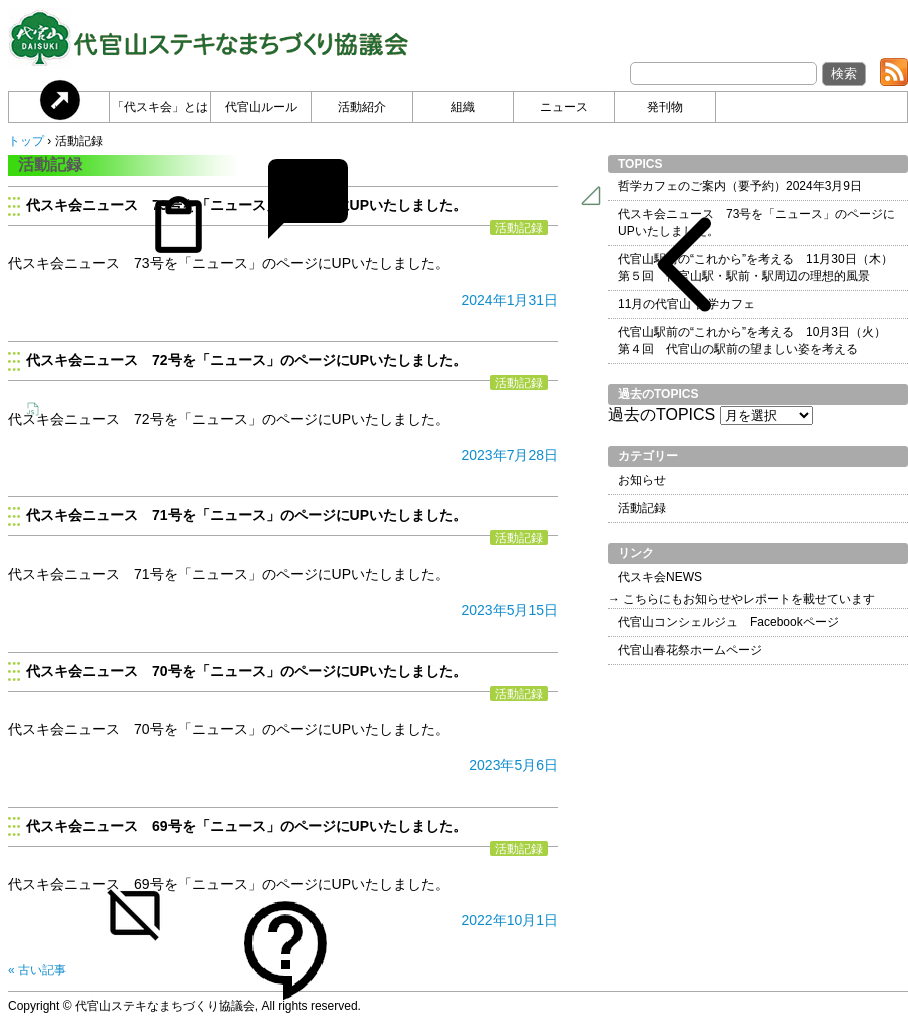 The image size is (908, 1029). Describe the element at coordinates (308, 199) in the screenshot. I see `open chat or messaging` at that location.